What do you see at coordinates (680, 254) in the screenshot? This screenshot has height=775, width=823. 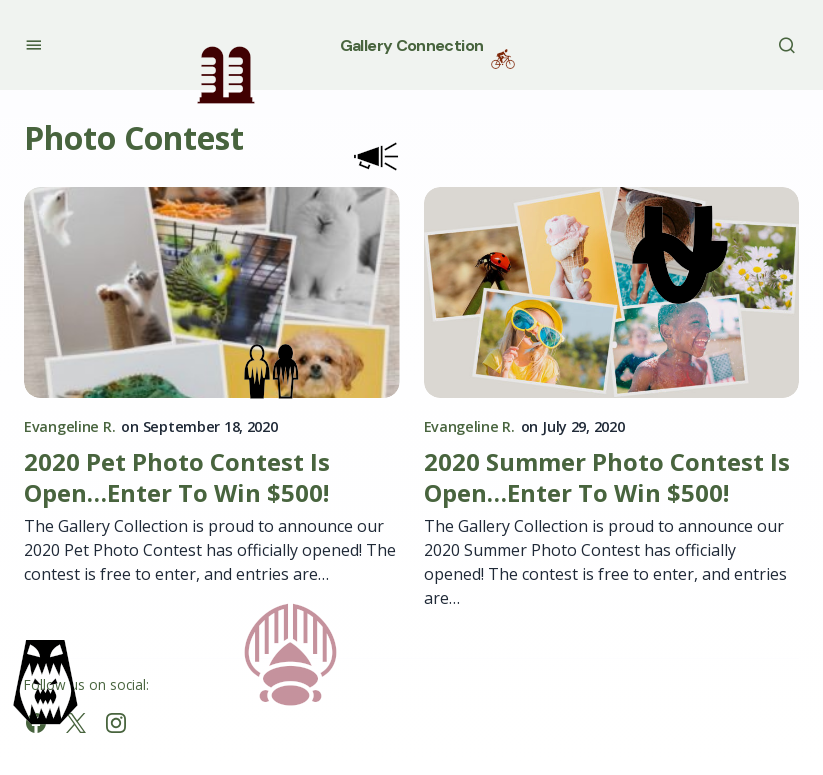 I see `represents the ophiuchus zodiac sign` at bounding box center [680, 254].